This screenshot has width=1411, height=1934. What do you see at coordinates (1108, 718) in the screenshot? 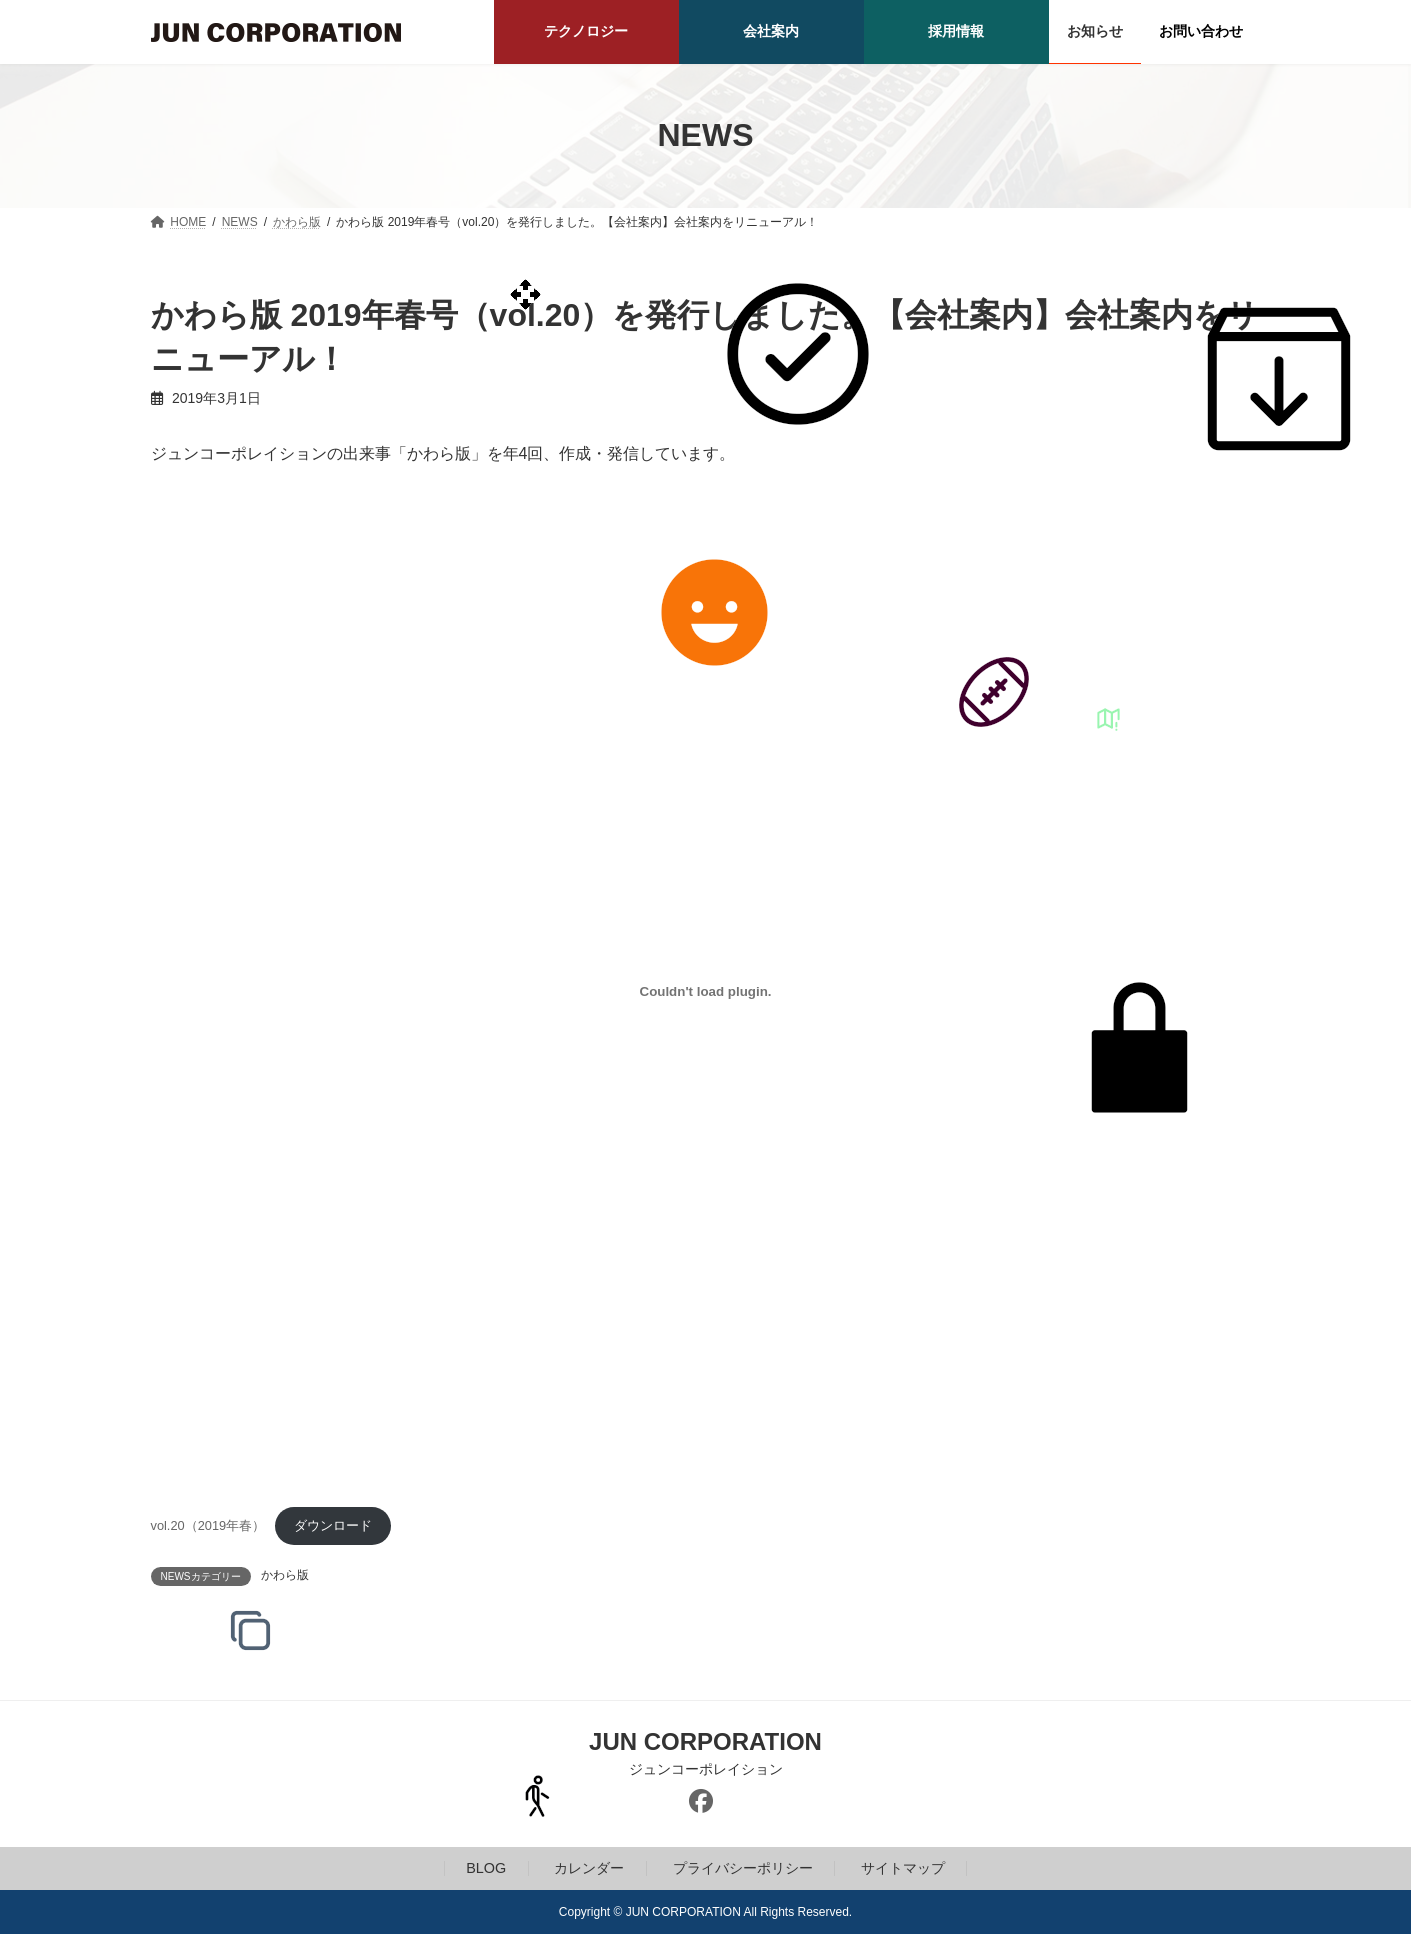
I see `map error or issue detected` at bounding box center [1108, 718].